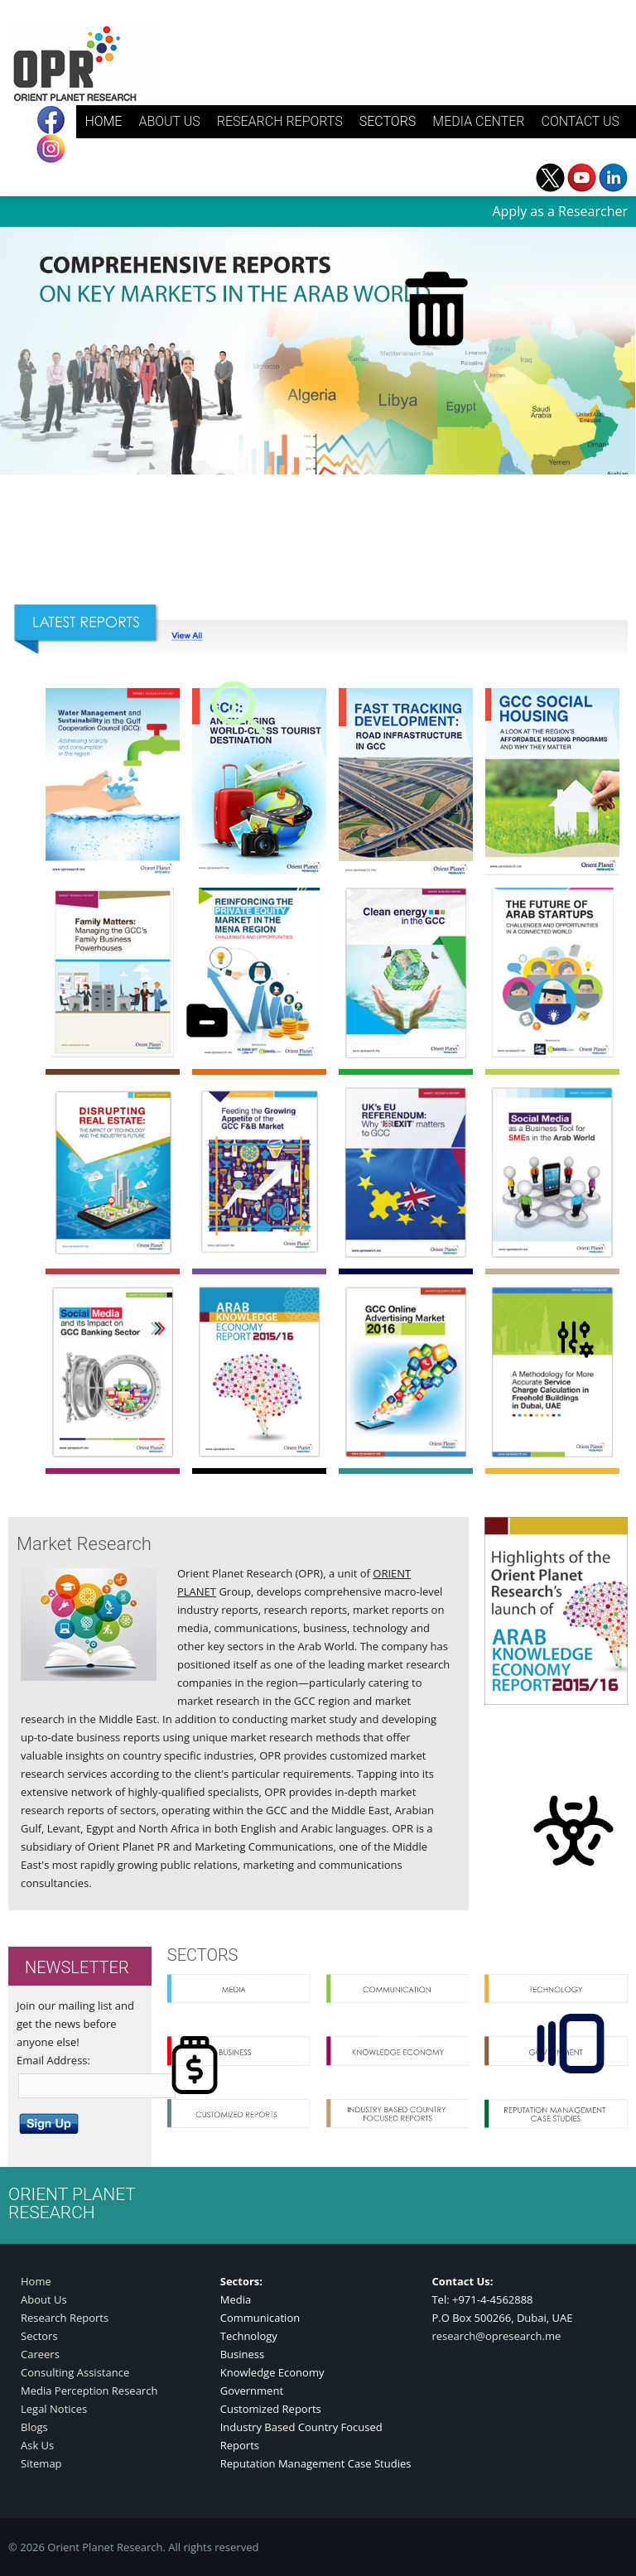 The width and height of the screenshot is (636, 2576). I want to click on remove a folder, so click(207, 1022).